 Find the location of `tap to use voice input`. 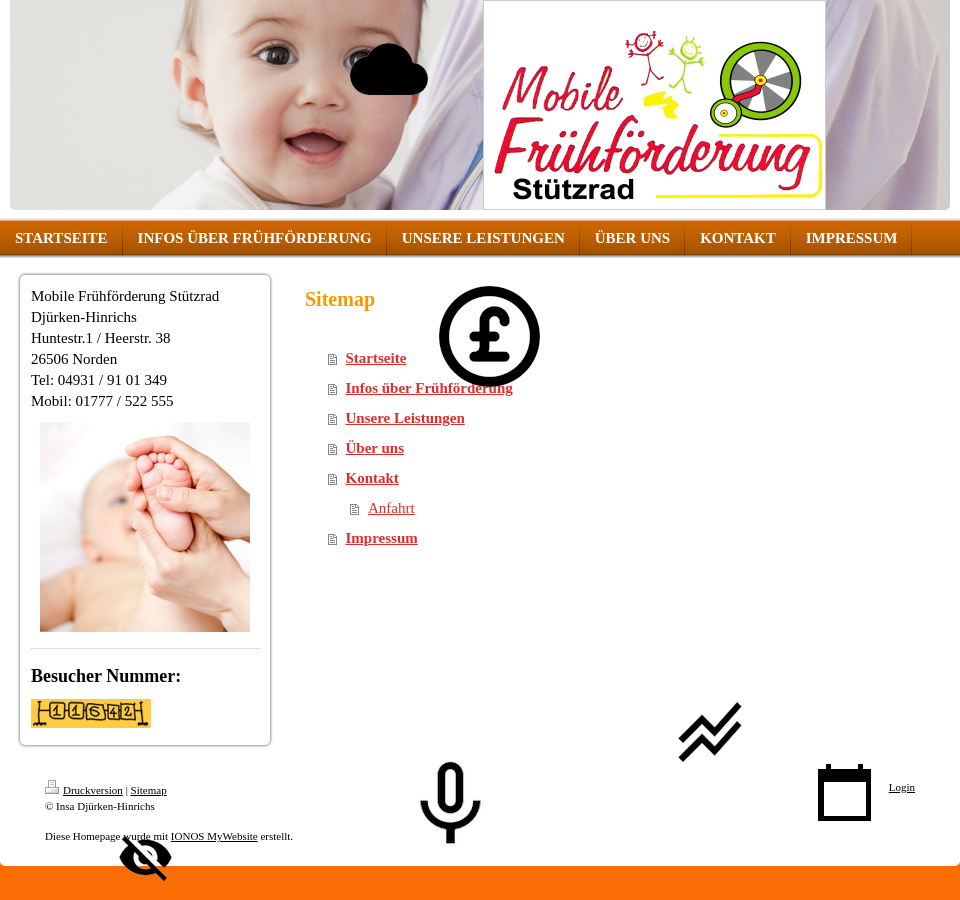

tap to use voice input is located at coordinates (450, 800).